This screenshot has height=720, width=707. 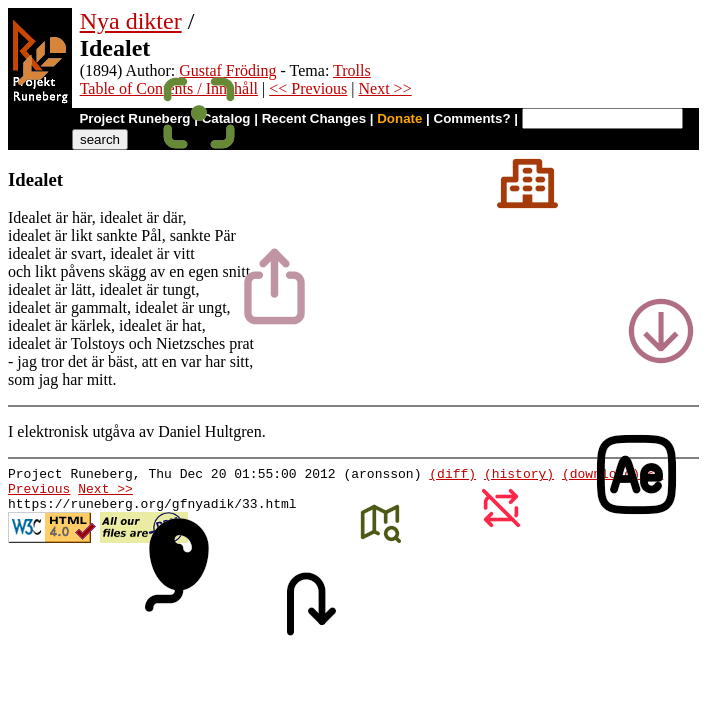 I want to click on view apartment or residential building details, so click(x=527, y=183).